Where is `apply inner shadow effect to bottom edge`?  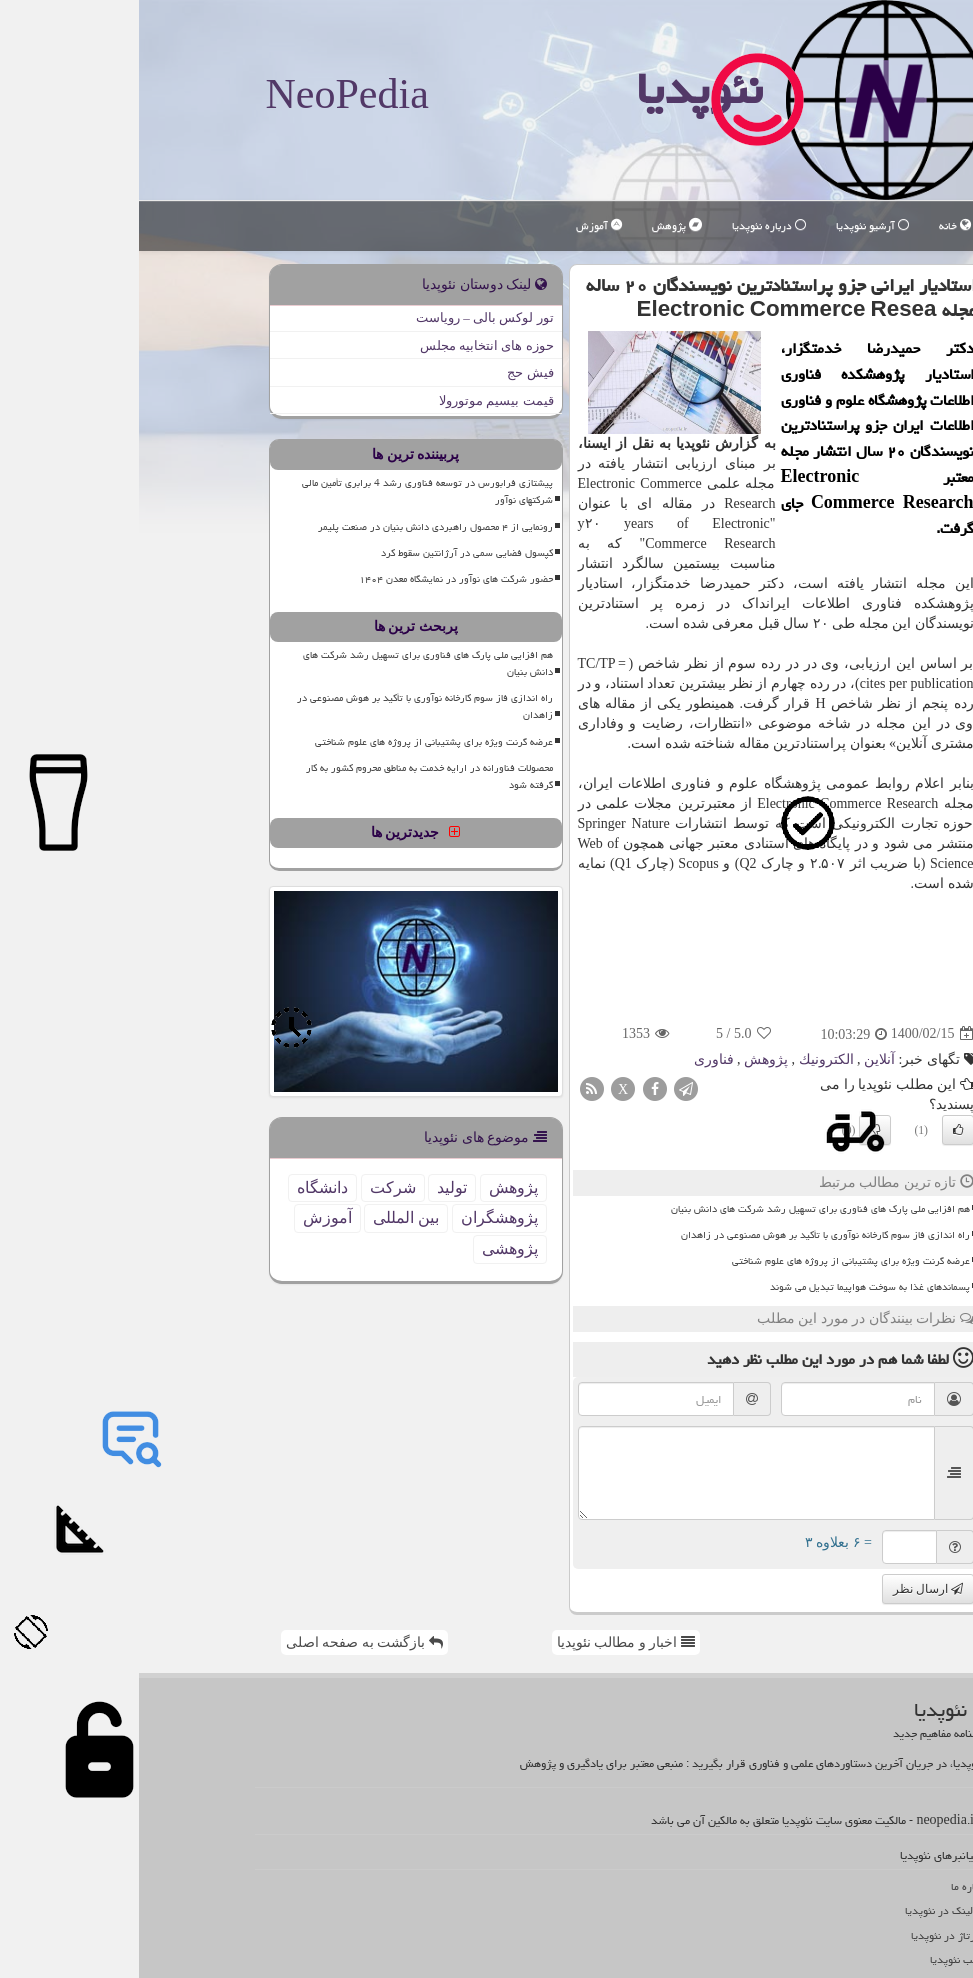 apply inner shadow effect to bottom edge is located at coordinates (757, 99).